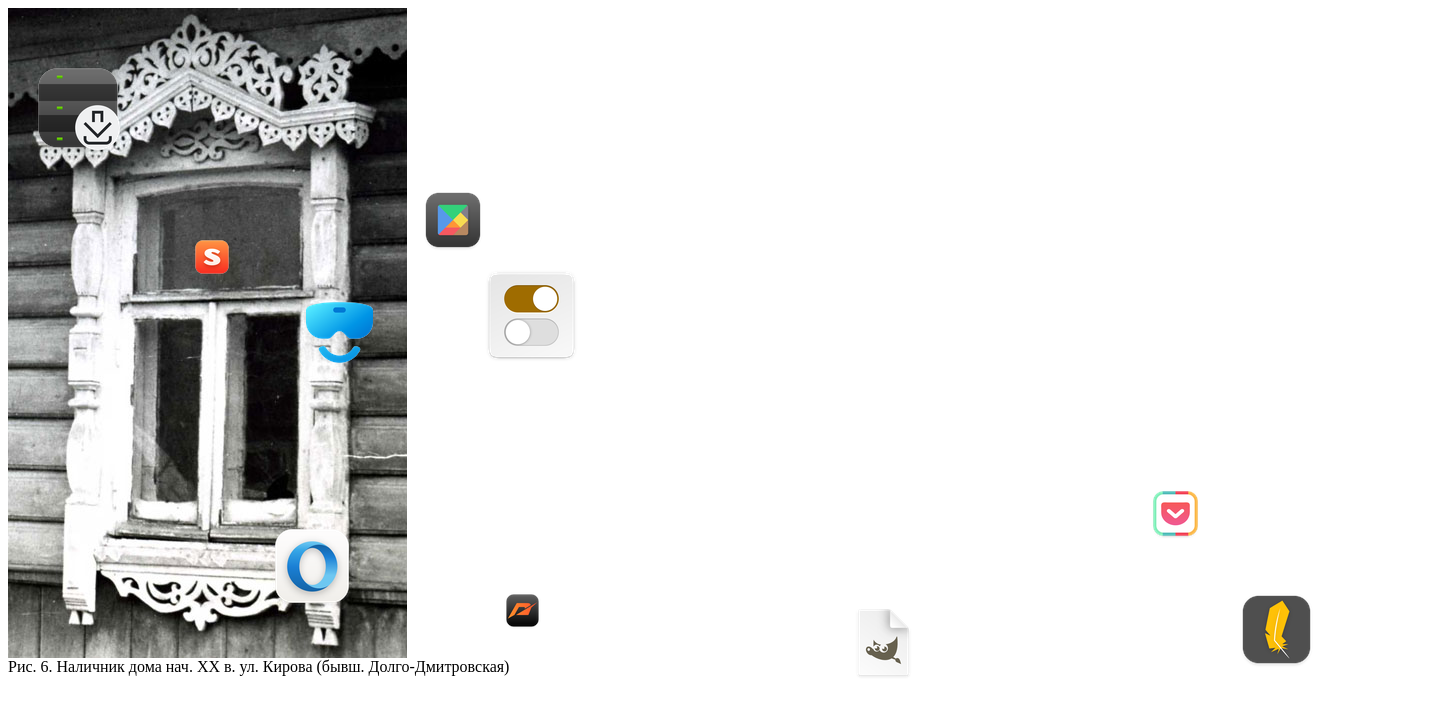 The width and height of the screenshot is (1440, 720). Describe the element at coordinates (883, 643) in the screenshot. I see `open a compressed GIMP project file` at that location.